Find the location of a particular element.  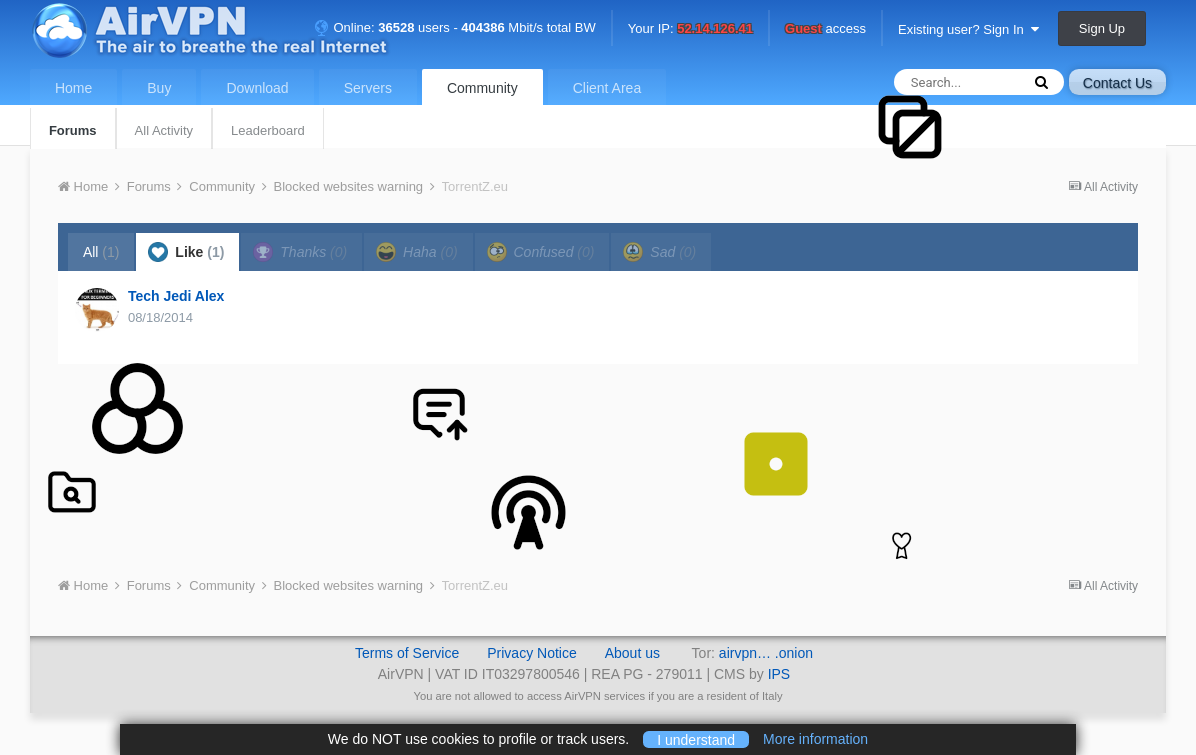

access broadcast or radio tower settings is located at coordinates (528, 512).